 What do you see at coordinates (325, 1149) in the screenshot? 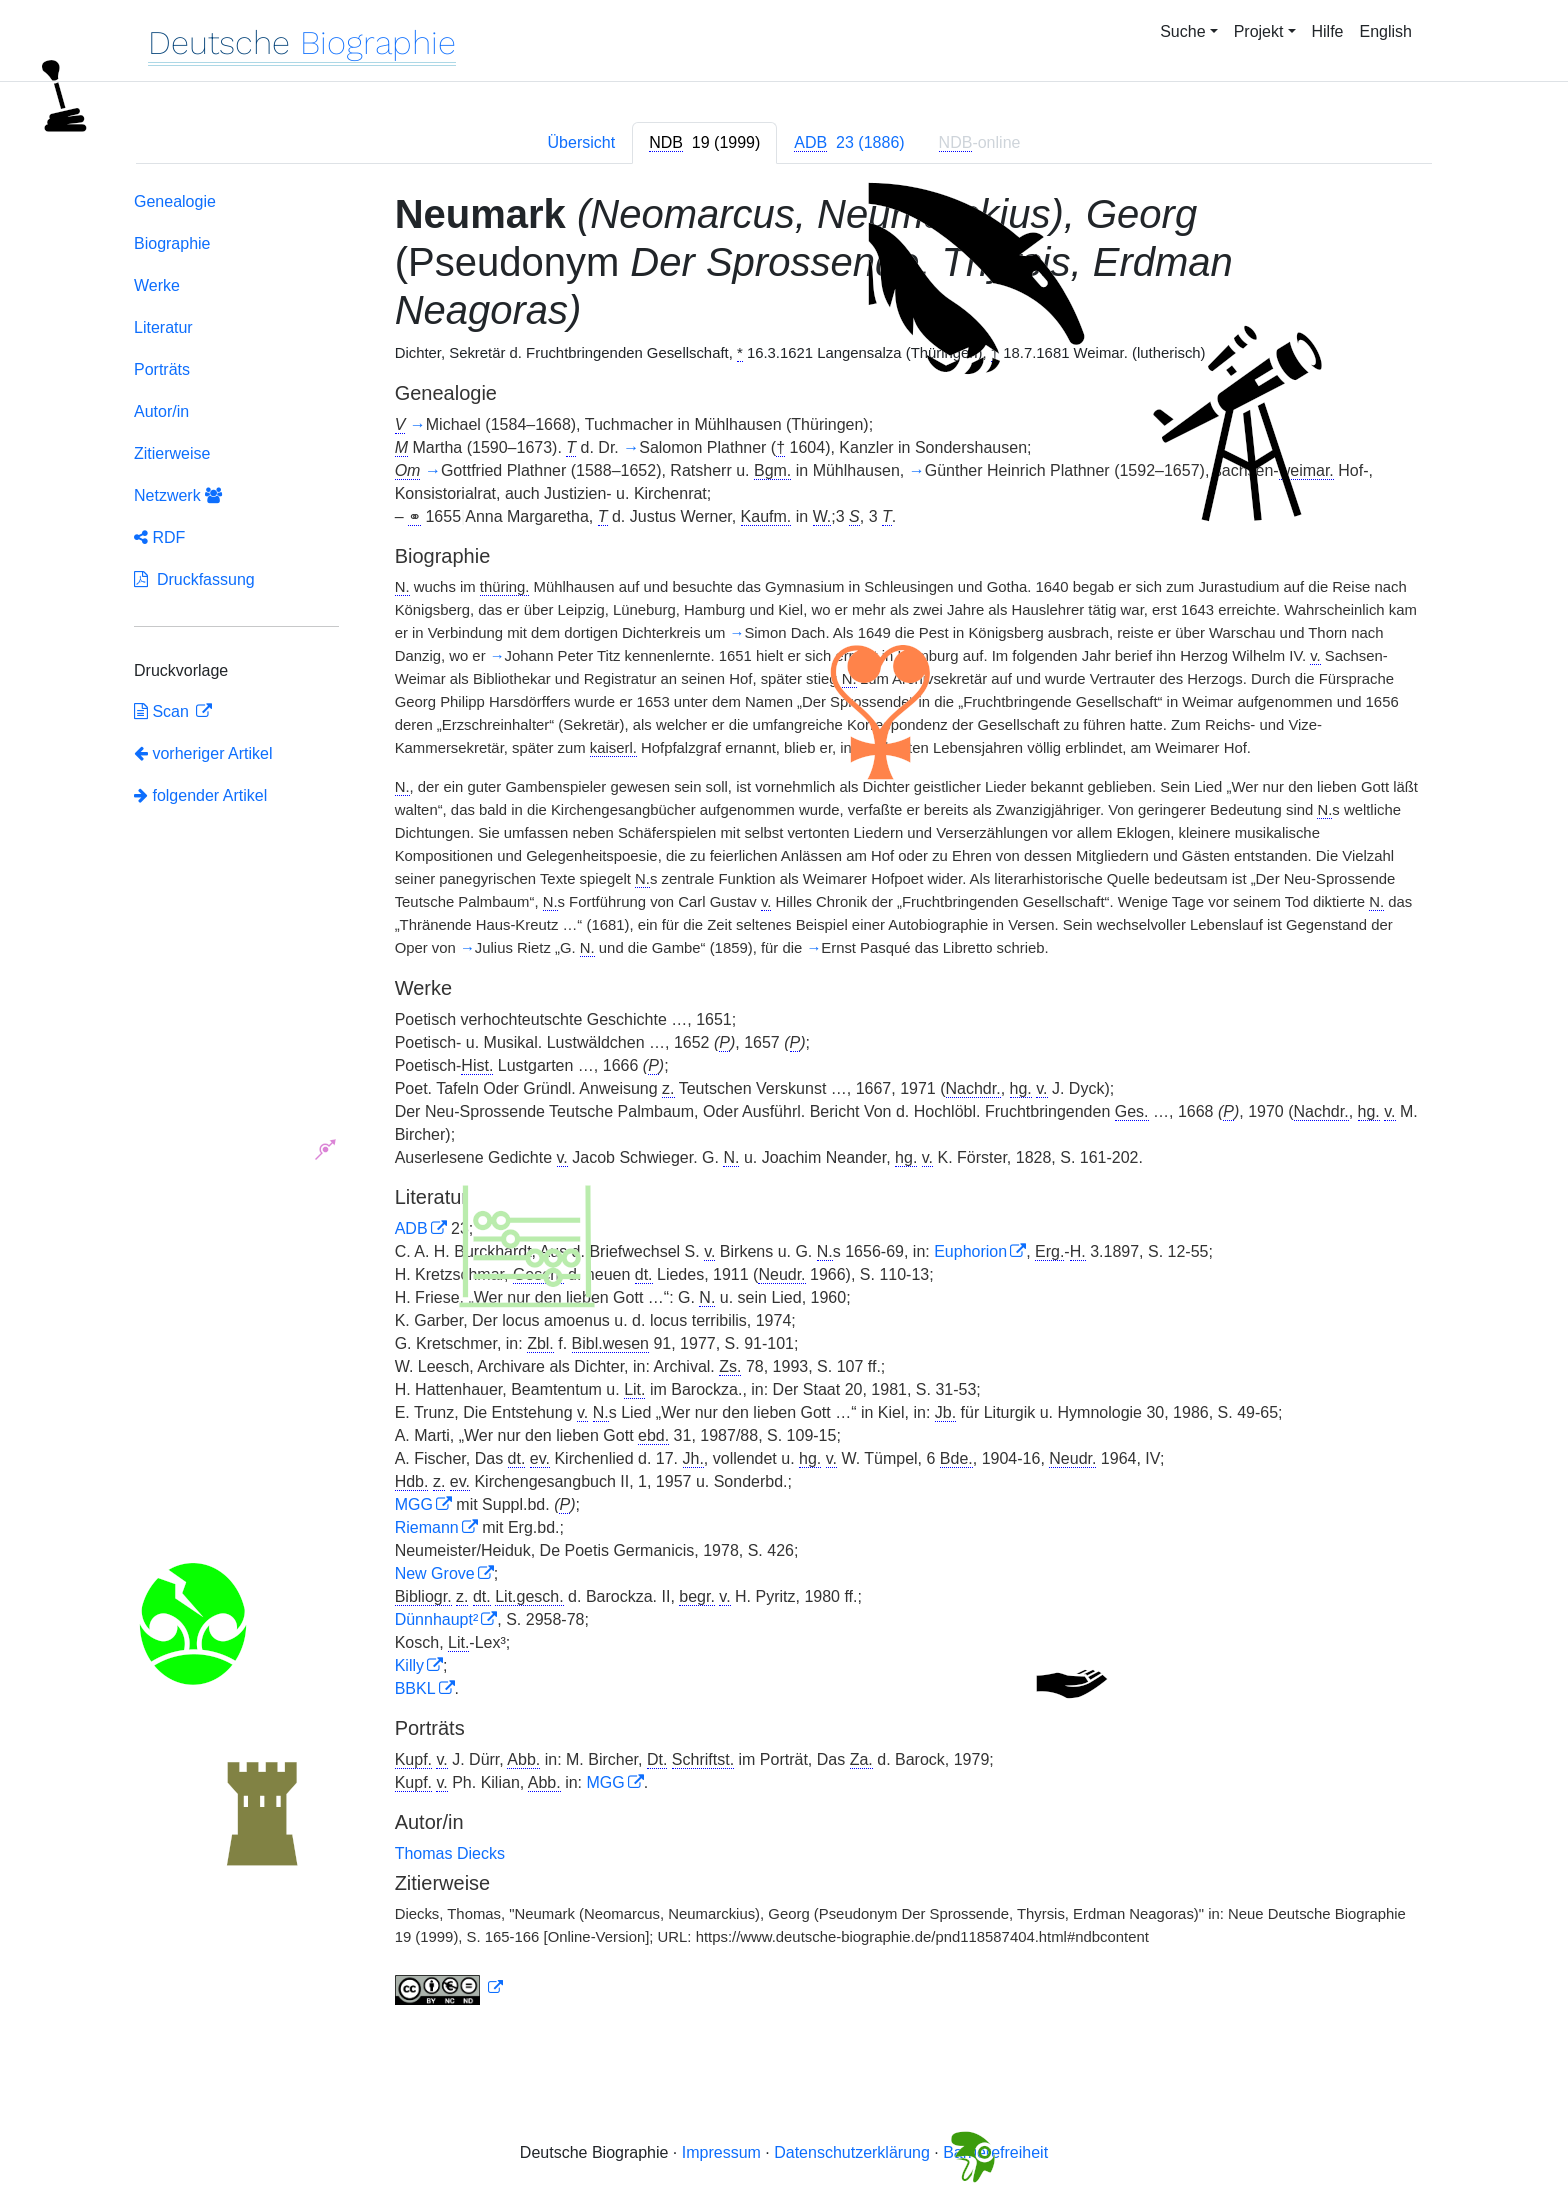
I see `indicates an alternate route or detour ahead` at bounding box center [325, 1149].